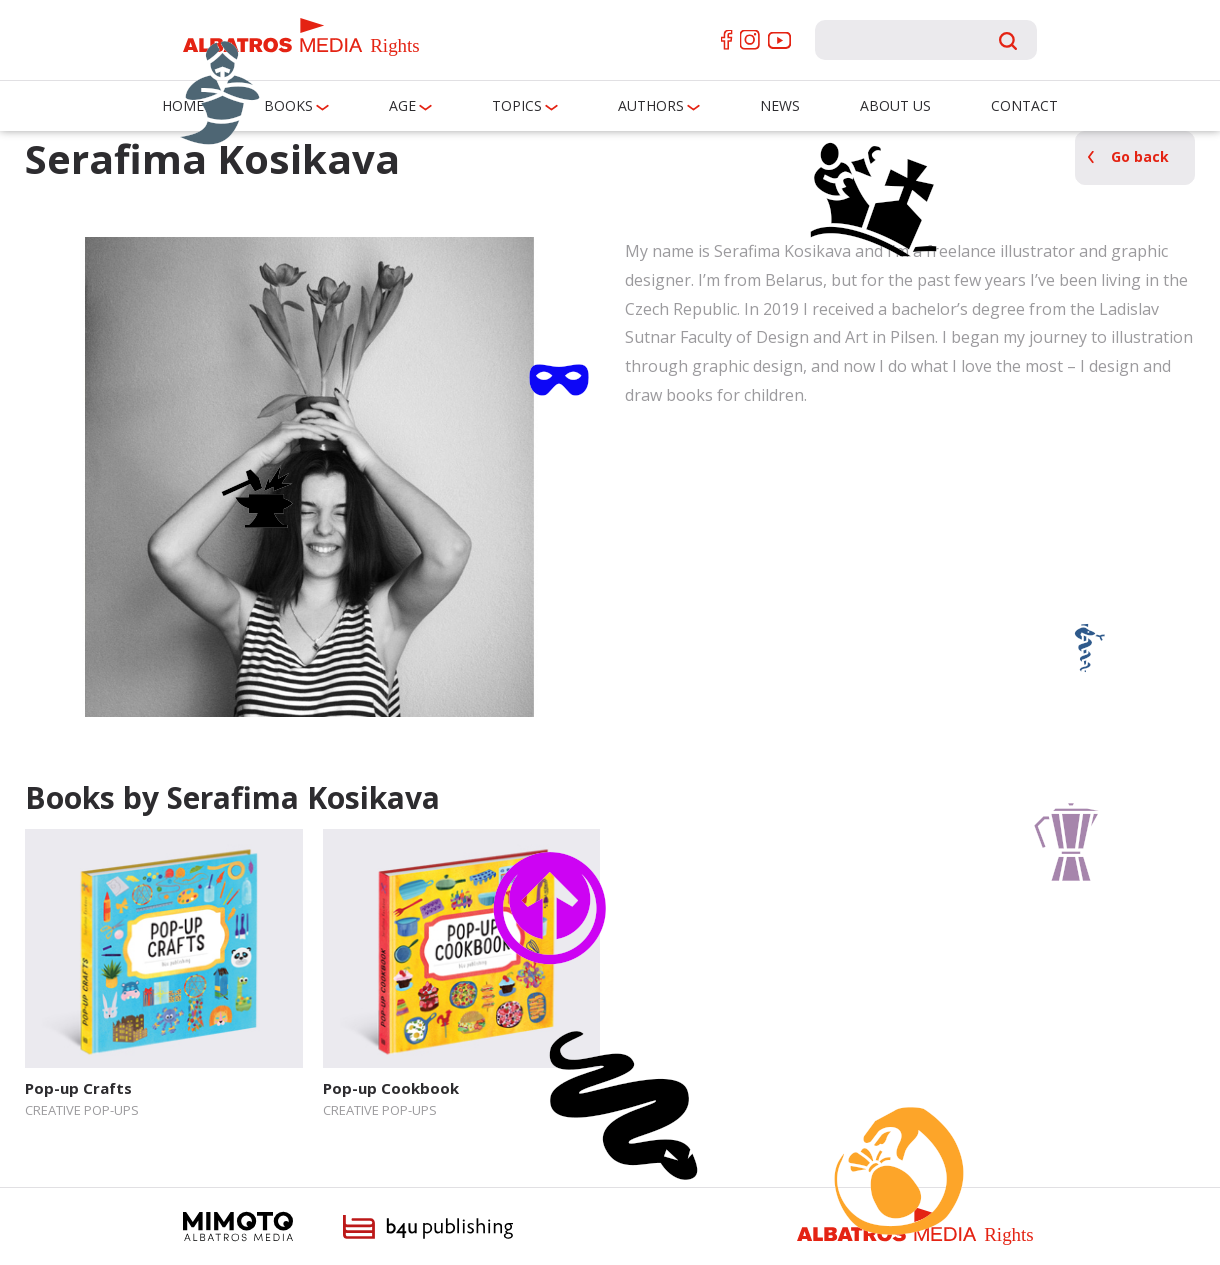 This screenshot has height=1265, width=1220. I want to click on access the blacksmithing or crafting menu, so click(257, 492).